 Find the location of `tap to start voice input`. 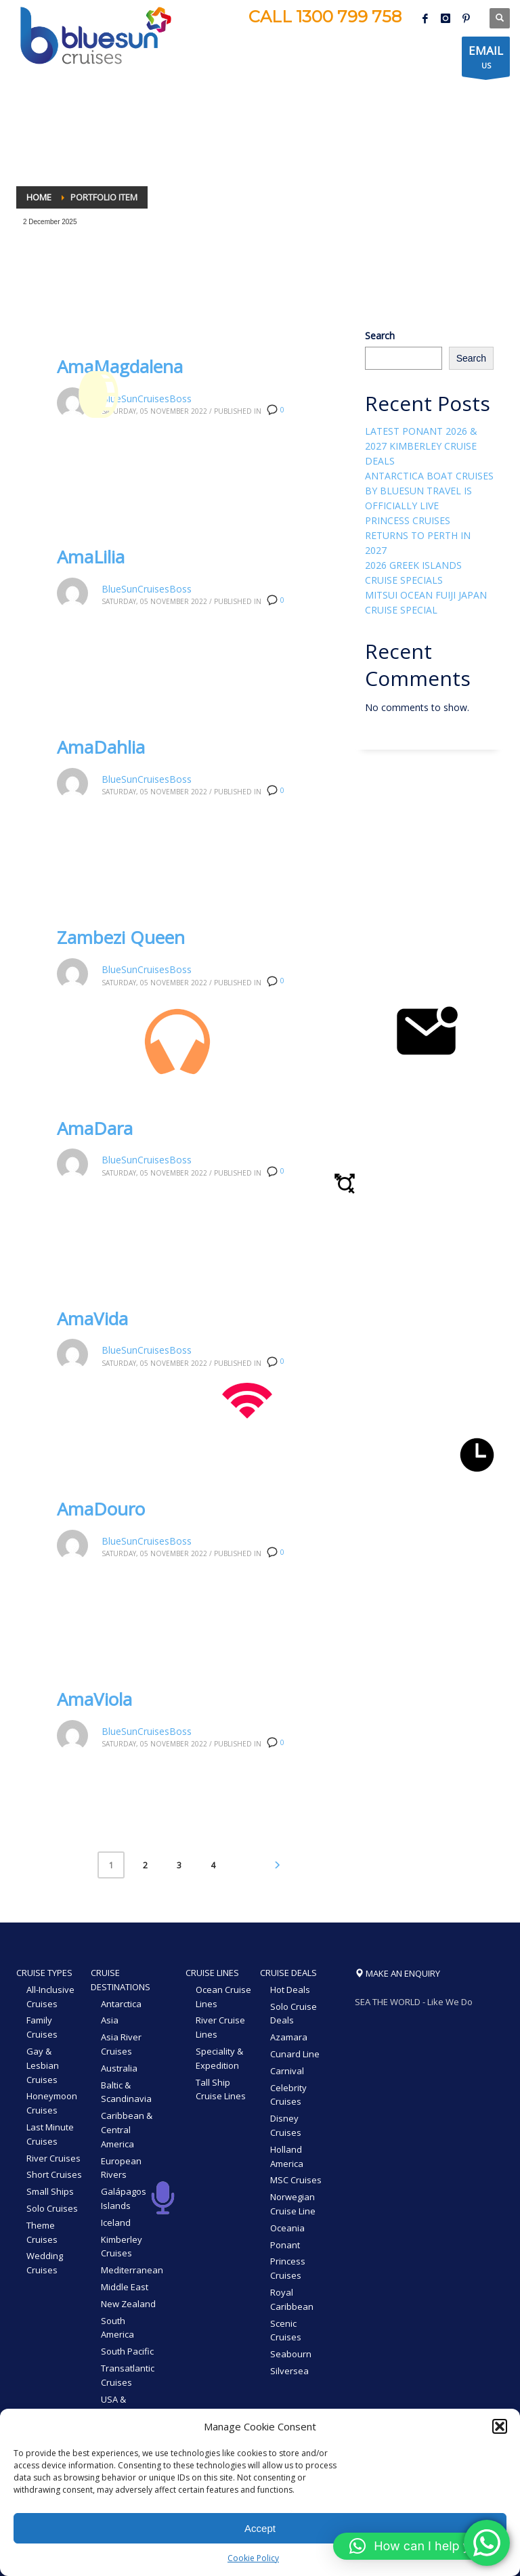

tap to start voice input is located at coordinates (162, 2197).